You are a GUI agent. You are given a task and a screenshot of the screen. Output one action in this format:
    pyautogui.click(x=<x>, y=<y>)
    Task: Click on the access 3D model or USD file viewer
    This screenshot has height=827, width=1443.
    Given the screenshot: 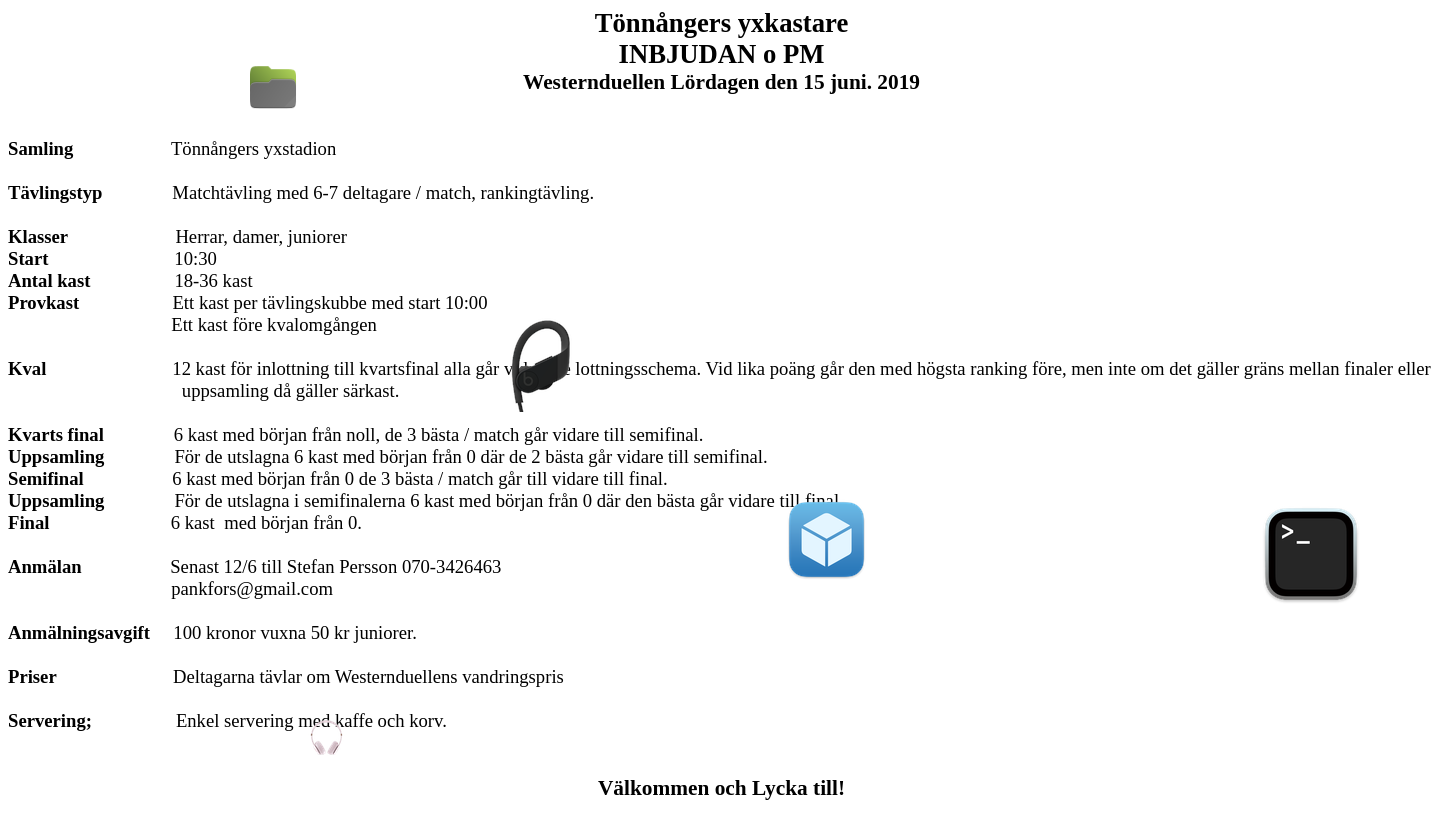 What is the action you would take?
    pyautogui.click(x=826, y=539)
    